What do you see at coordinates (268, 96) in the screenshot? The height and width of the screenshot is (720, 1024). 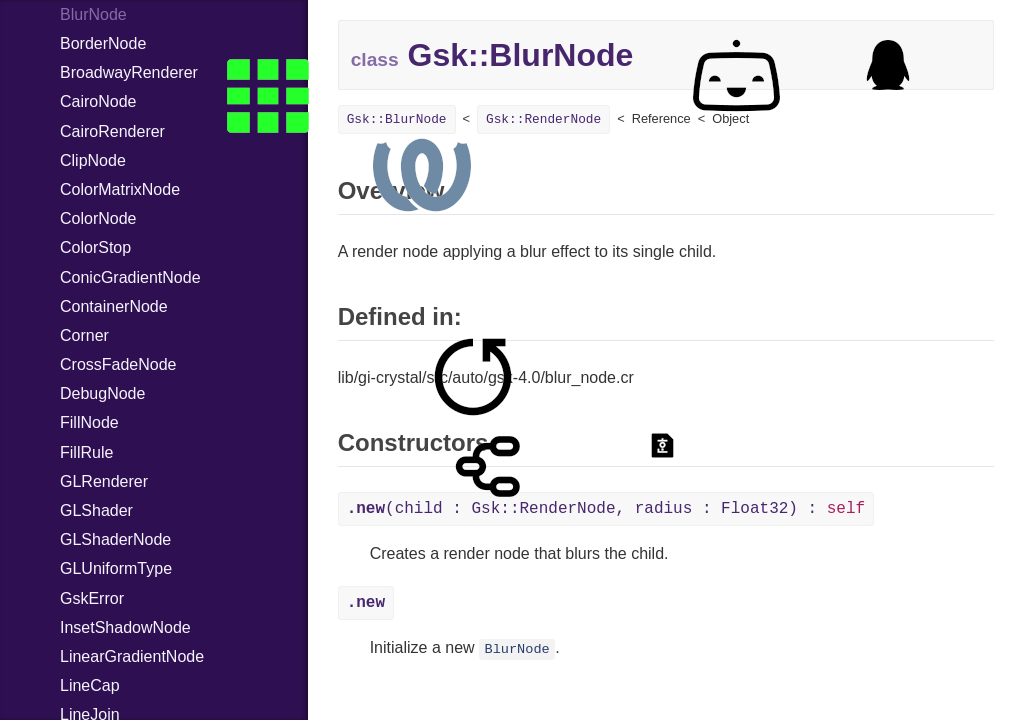 I see `switch to grid view layout` at bounding box center [268, 96].